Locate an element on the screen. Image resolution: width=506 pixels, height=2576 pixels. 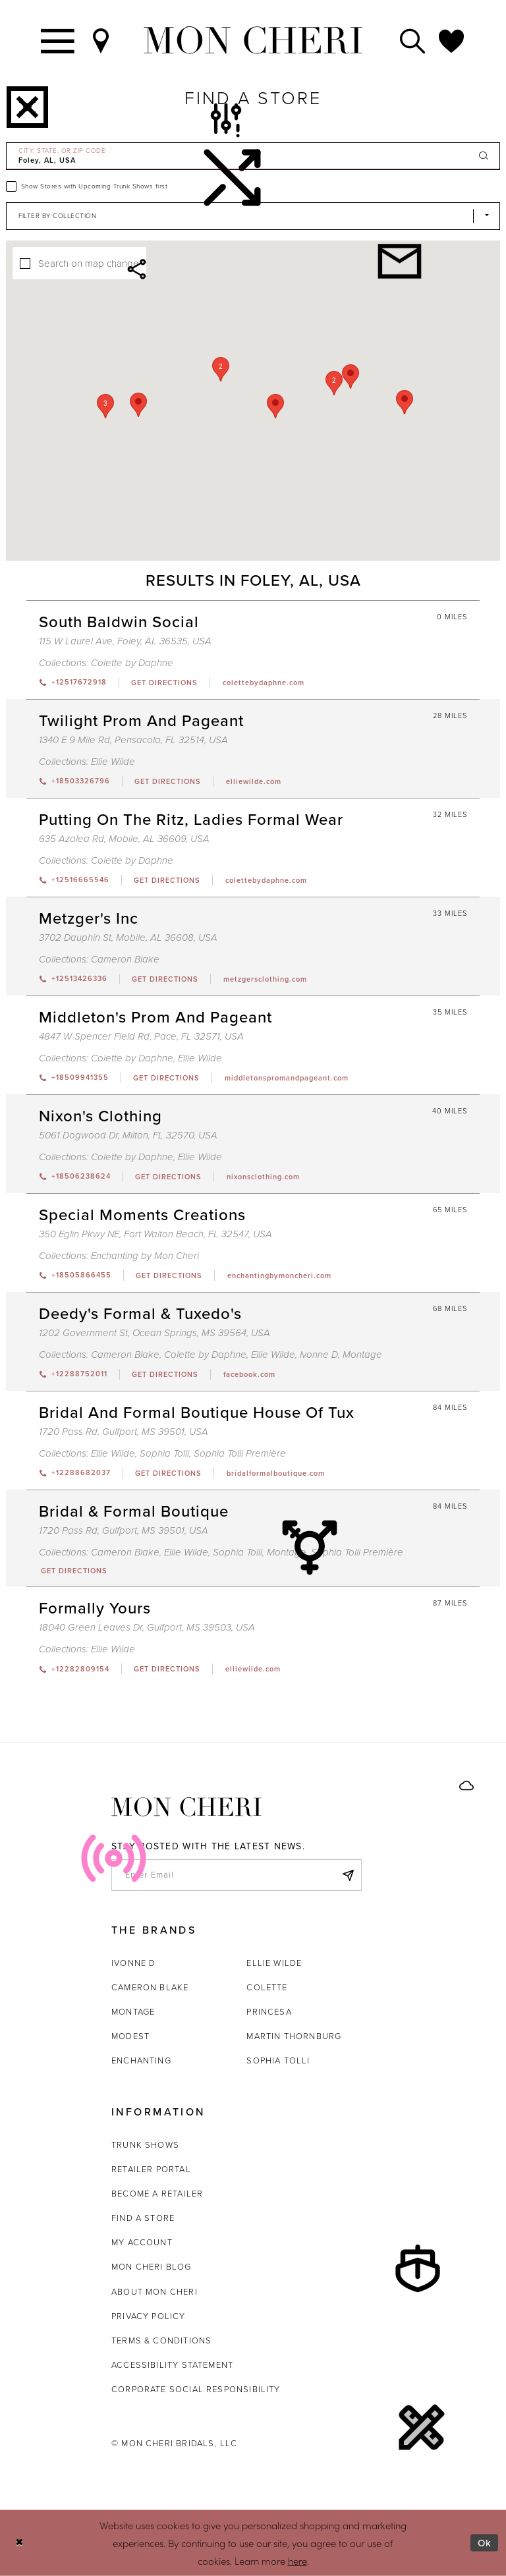
access radio or audio streaming is located at coordinates (113, 1858).